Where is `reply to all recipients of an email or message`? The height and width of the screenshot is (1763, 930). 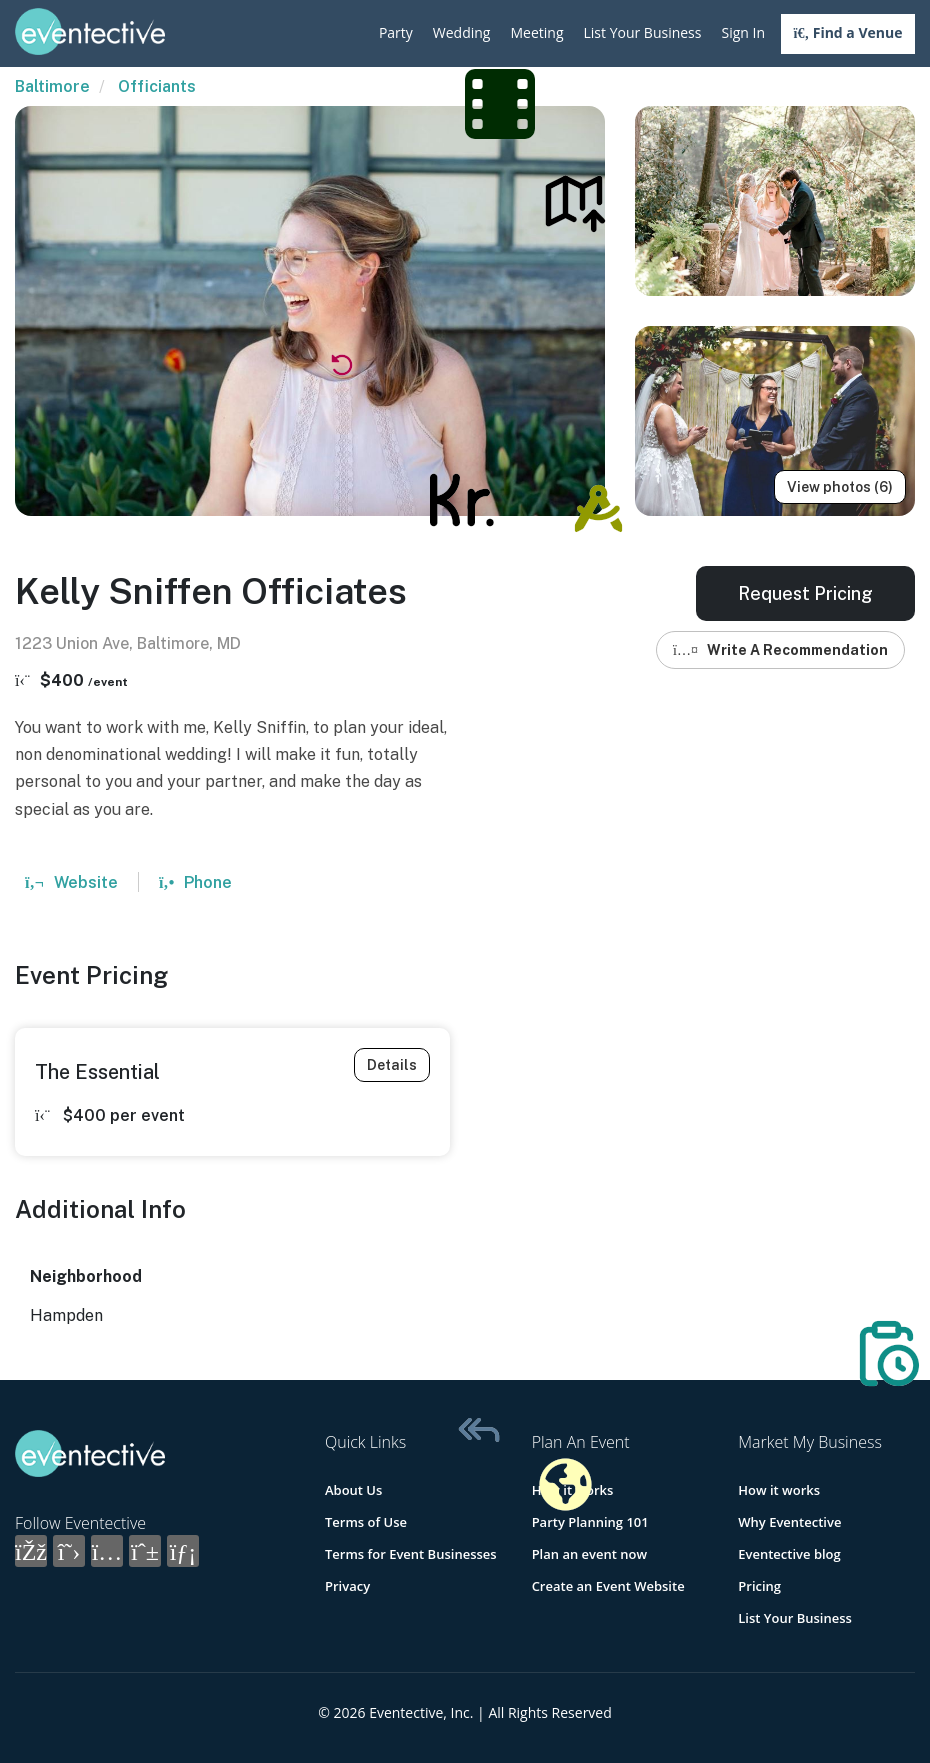
reply to all recipients of an email or message is located at coordinates (479, 1429).